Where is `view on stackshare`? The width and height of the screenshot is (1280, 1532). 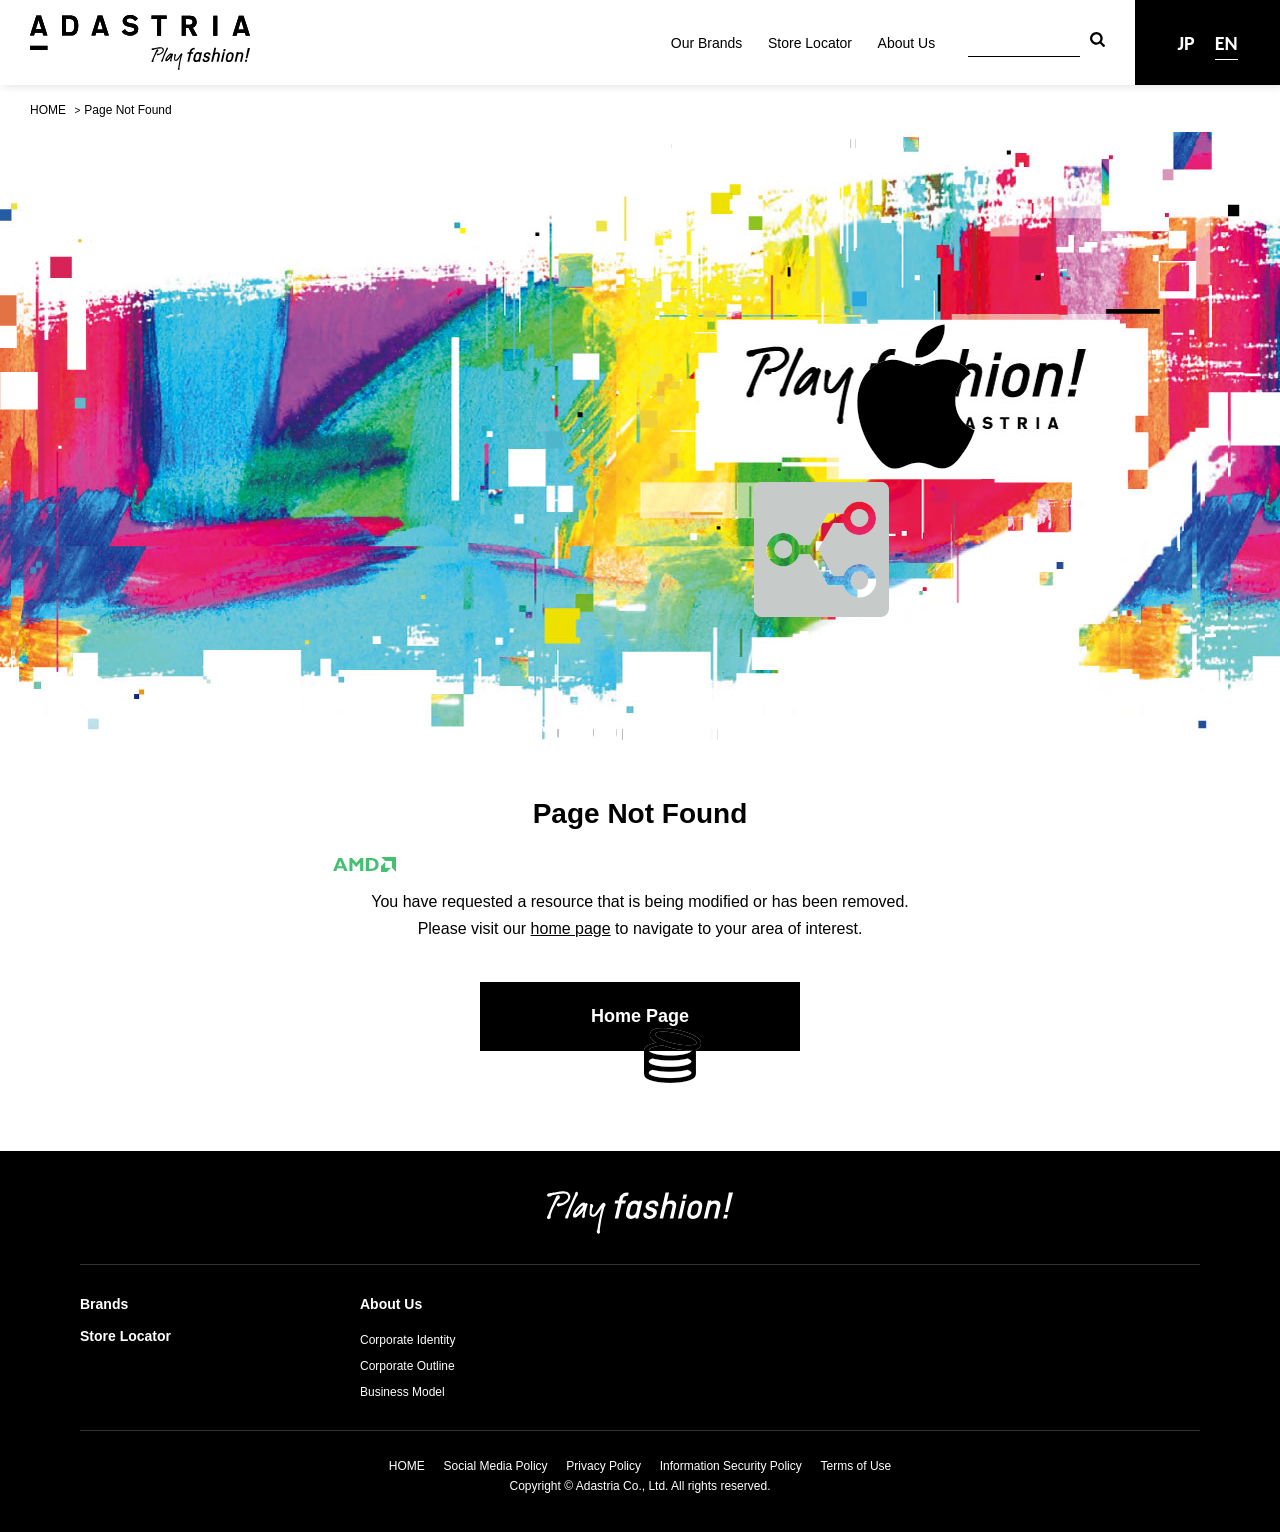
view on stackshare is located at coordinates (821, 549).